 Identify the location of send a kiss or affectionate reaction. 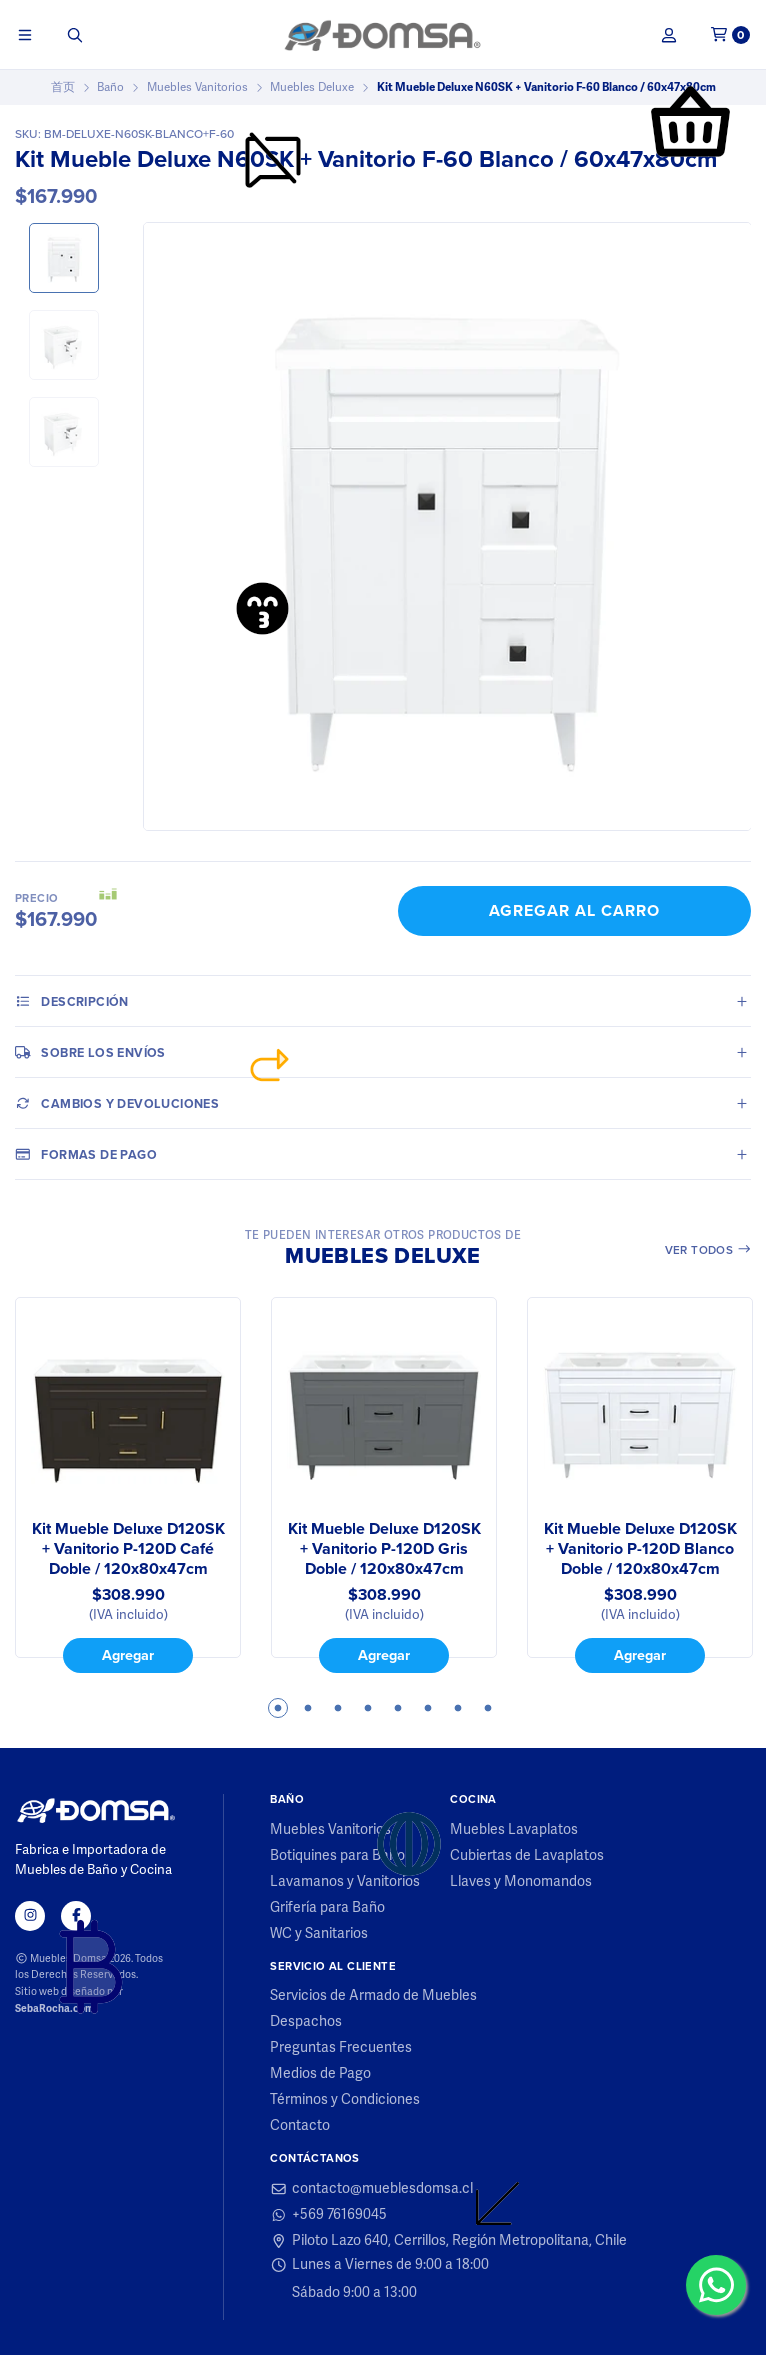
(262, 608).